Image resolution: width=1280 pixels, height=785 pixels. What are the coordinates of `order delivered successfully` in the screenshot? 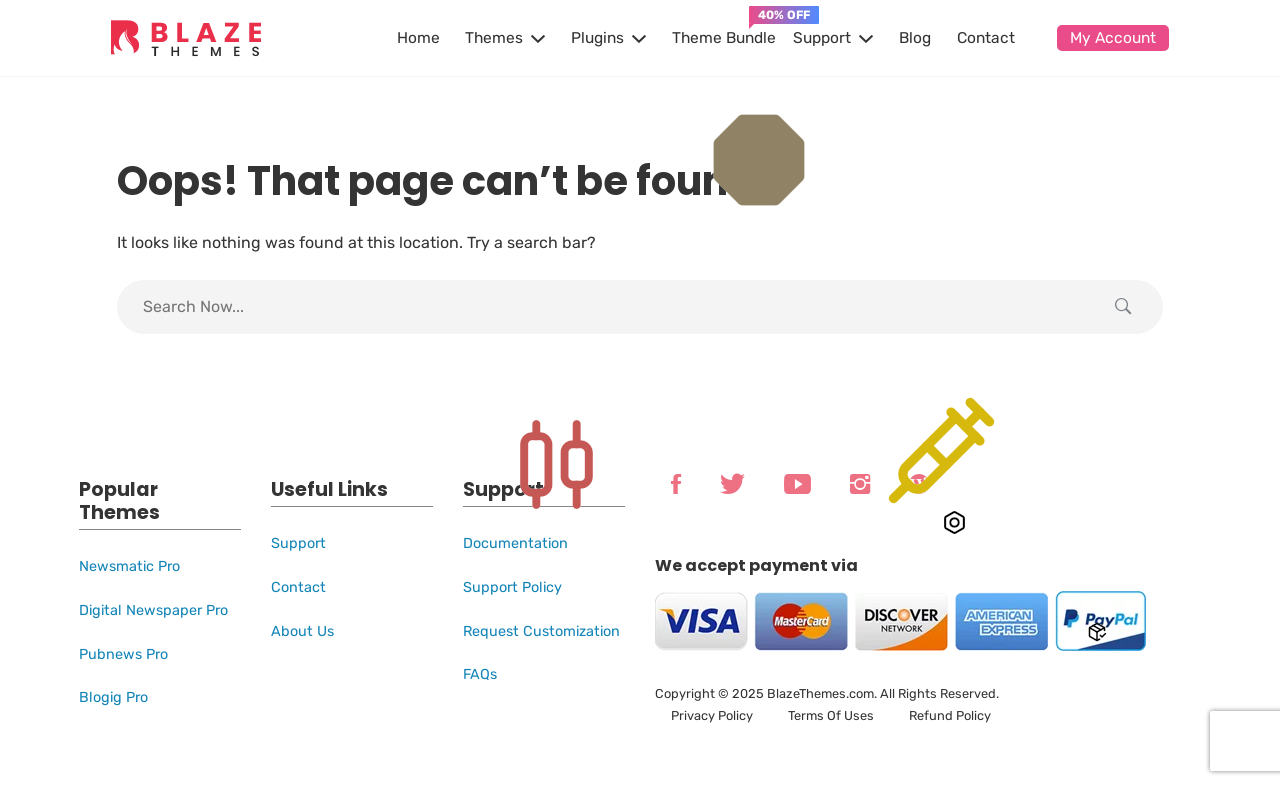 It's located at (1097, 632).